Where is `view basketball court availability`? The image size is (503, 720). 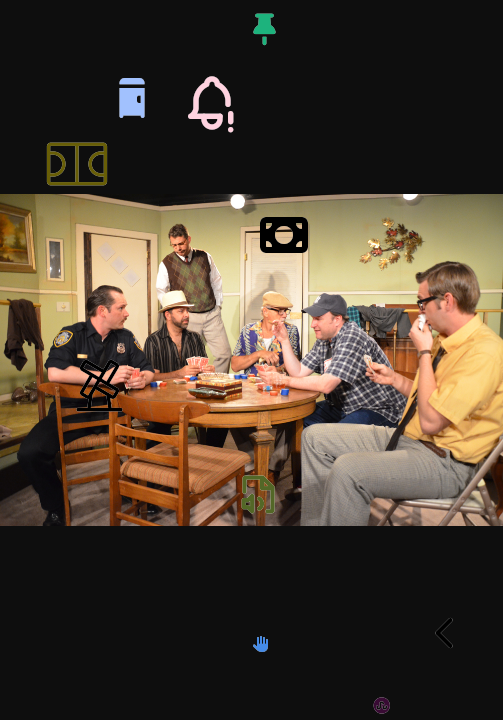
view basketball court availability is located at coordinates (77, 164).